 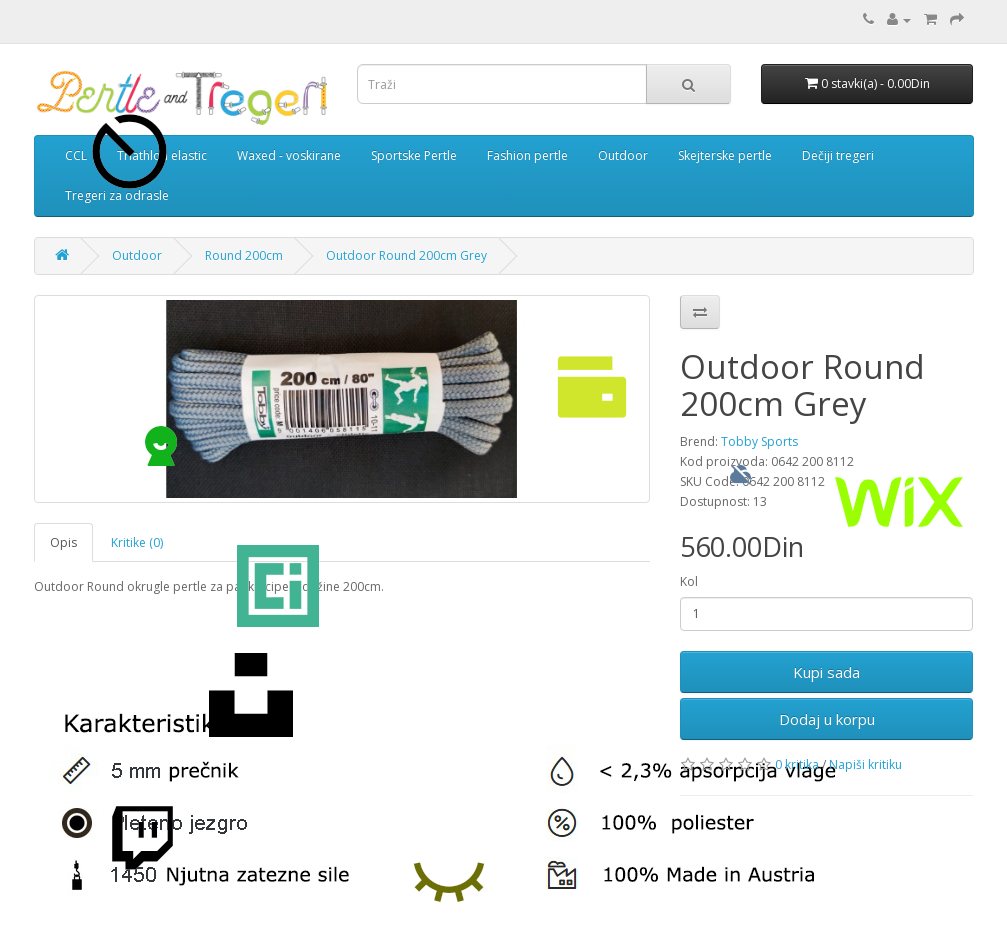 I want to click on view user profile, so click(x=161, y=446).